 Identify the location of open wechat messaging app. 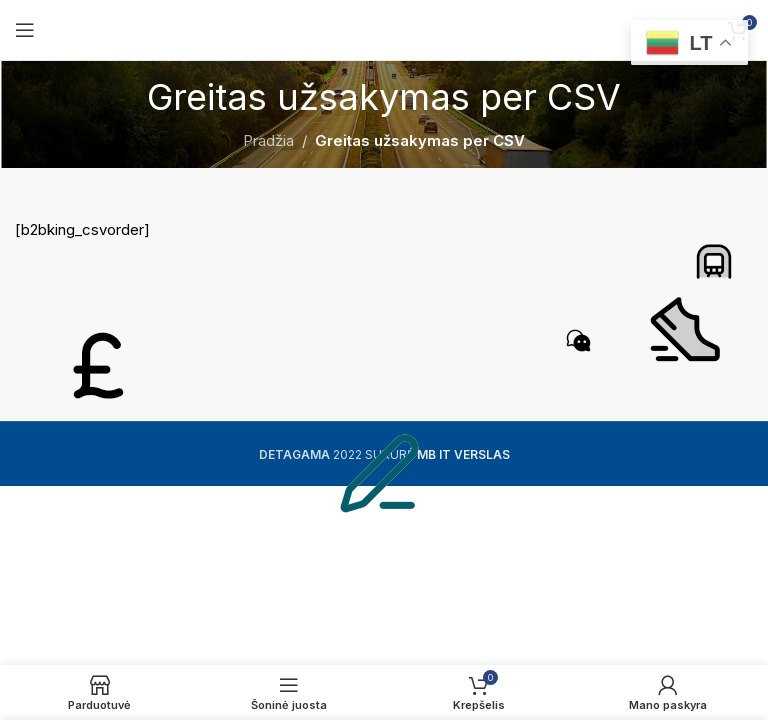
(578, 340).